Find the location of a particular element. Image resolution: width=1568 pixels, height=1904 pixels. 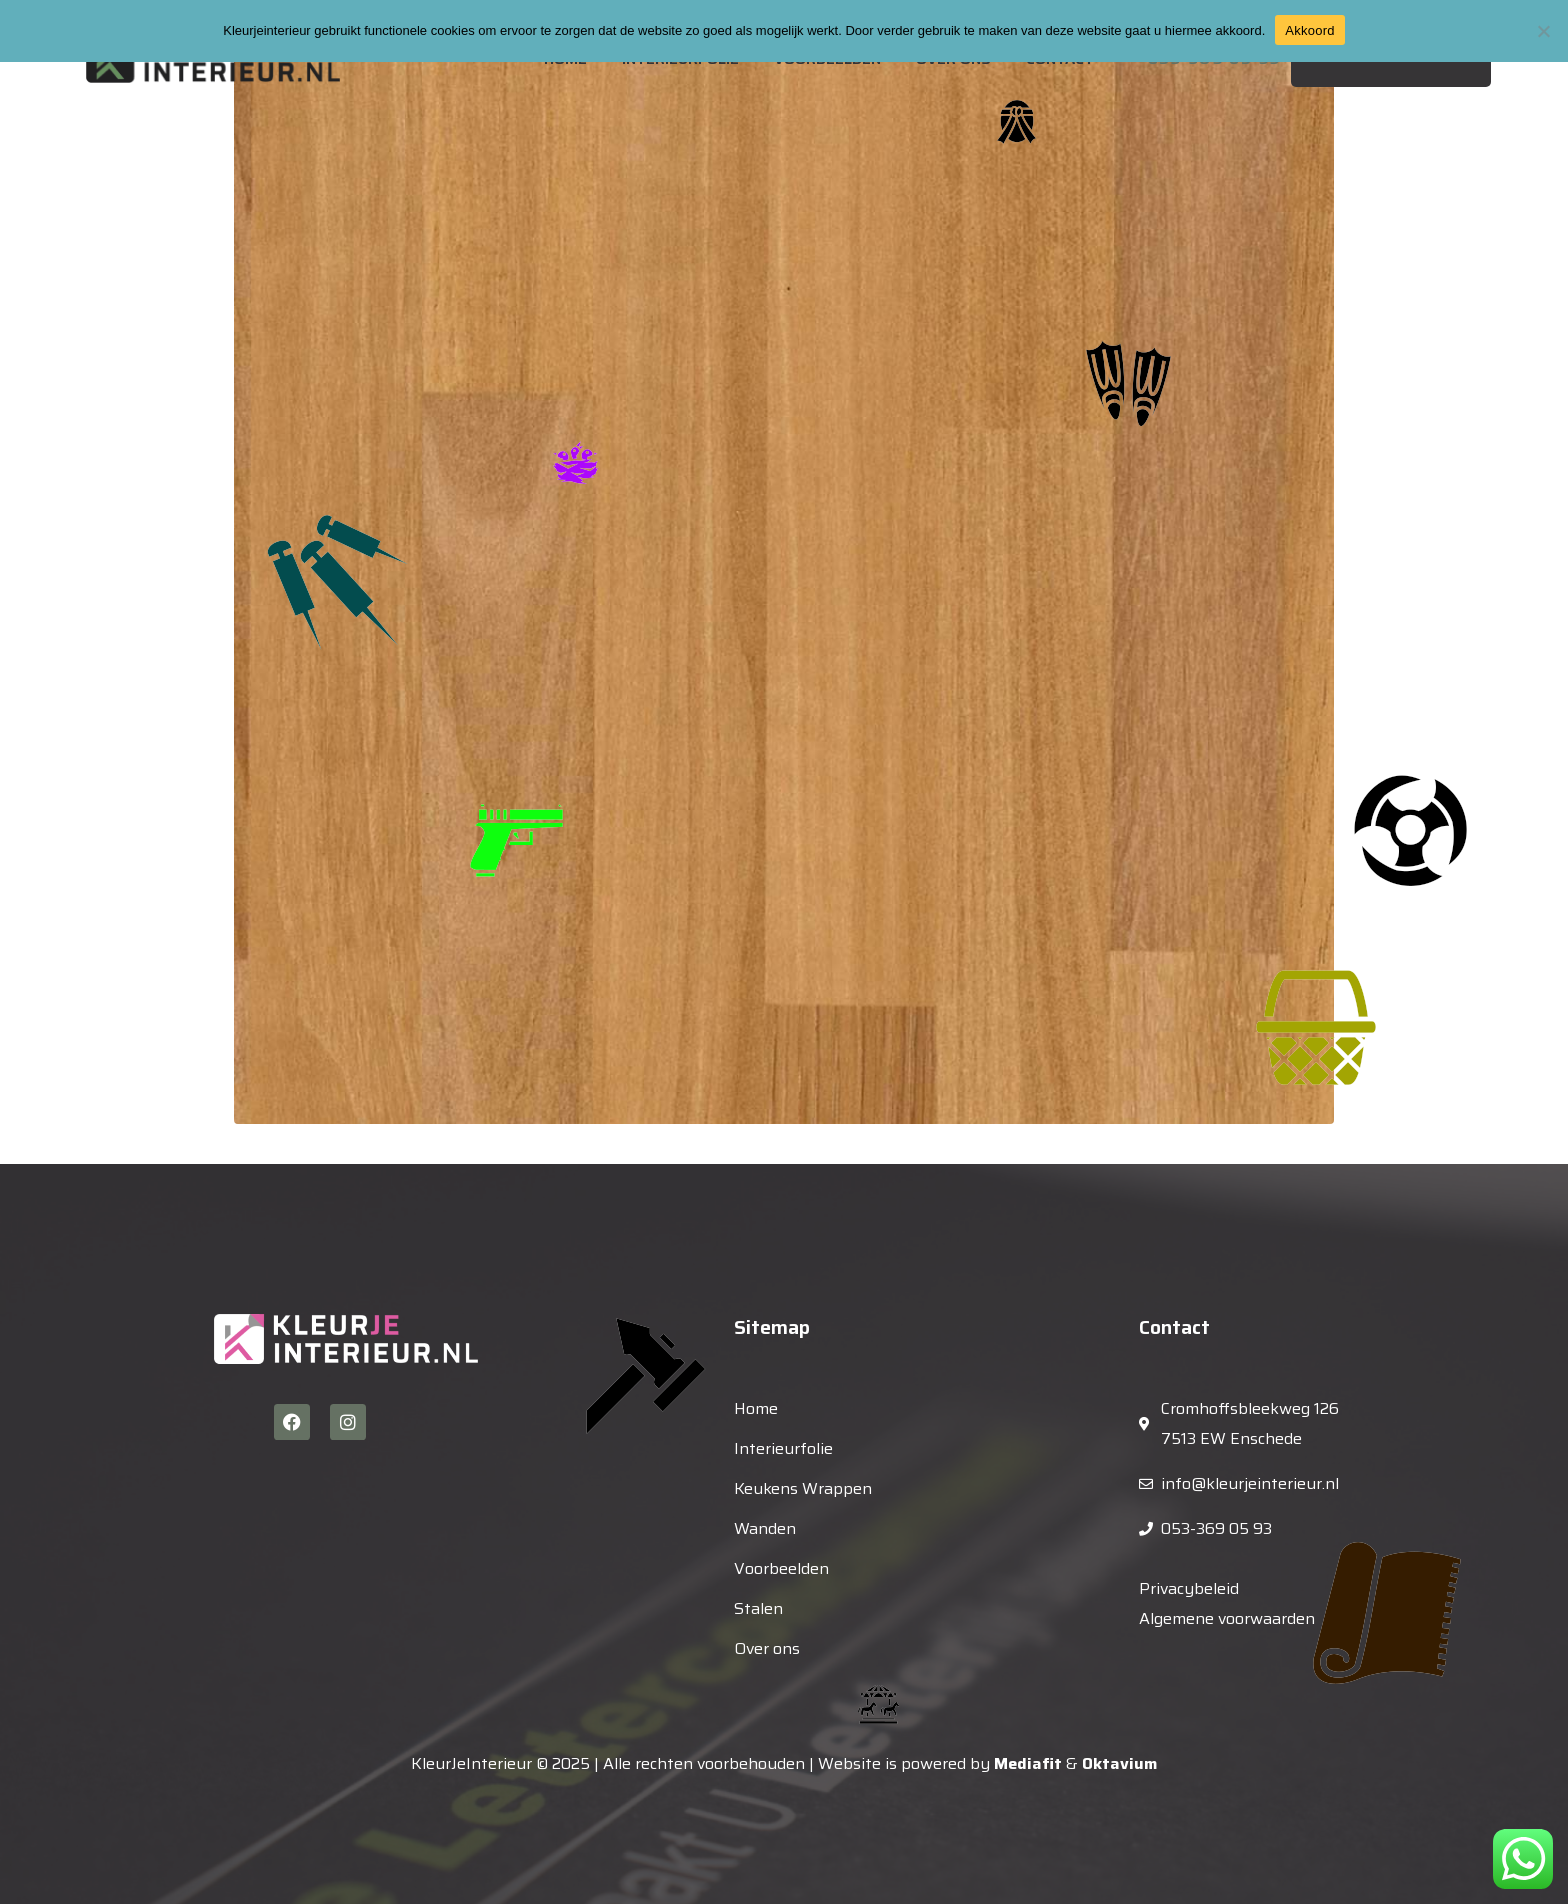

indicates acupuncture or needle-based treatment is located at coordinates (336, 582).